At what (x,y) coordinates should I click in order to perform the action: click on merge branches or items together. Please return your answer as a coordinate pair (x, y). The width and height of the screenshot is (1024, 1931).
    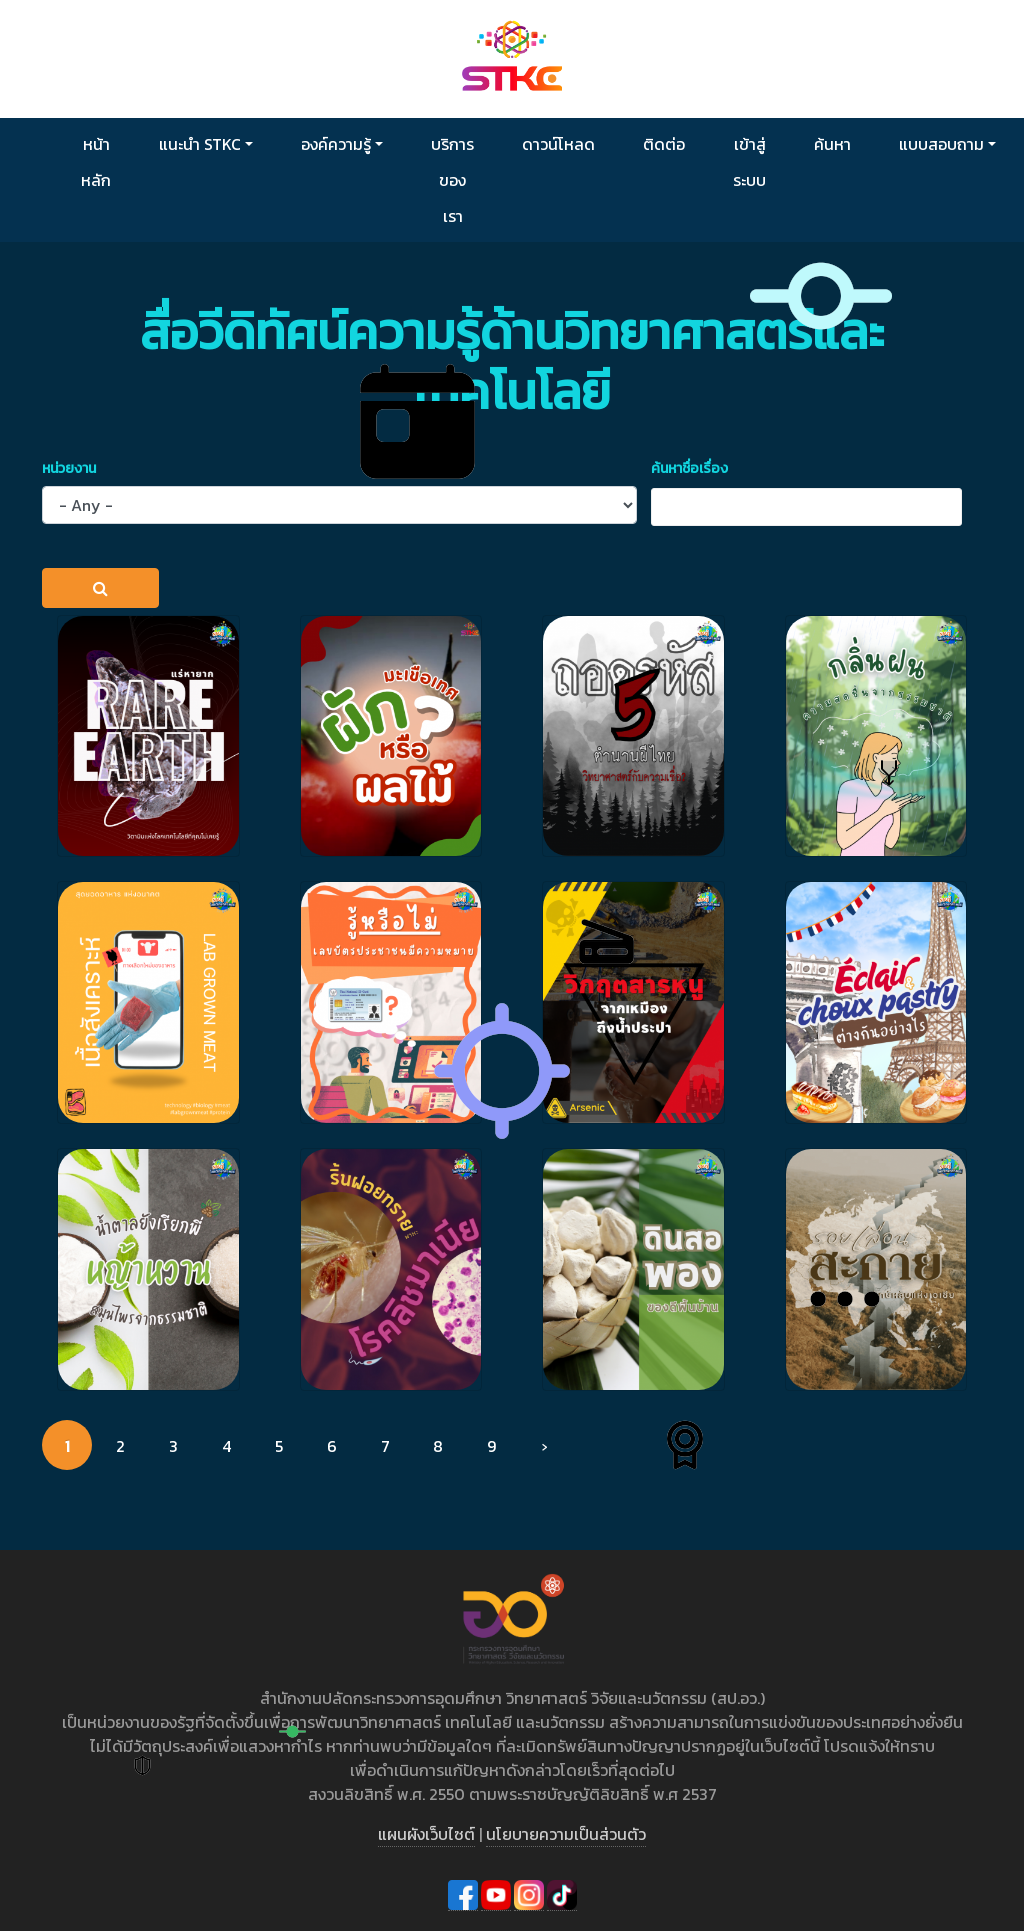
    Looking at the image, I should click on (889, 772).